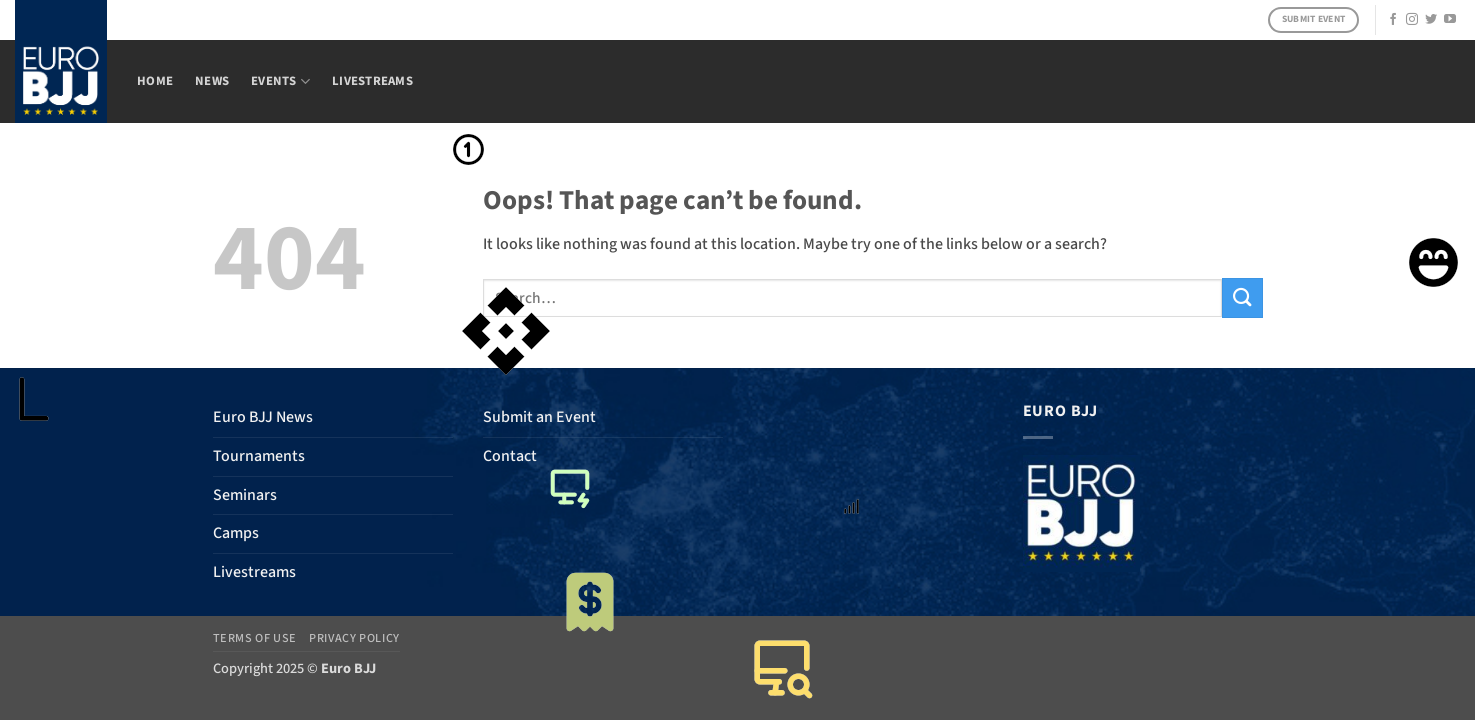  What do you see at coordinates (1433, 262) in the screenshot?
I see `add a reaction to a message` at bounding box center [1433, 262].